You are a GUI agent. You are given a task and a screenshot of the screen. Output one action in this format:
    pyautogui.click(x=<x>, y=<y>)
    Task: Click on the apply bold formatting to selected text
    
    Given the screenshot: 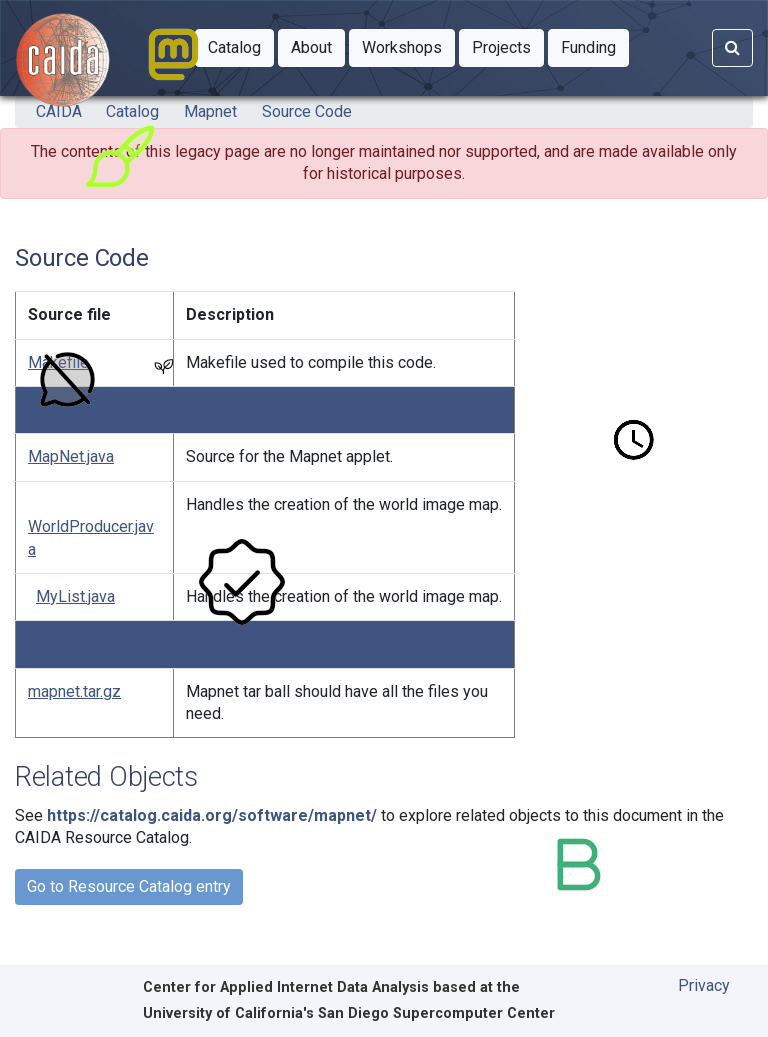 What is the action you would take?
    pyautogui.click(x=577, y=864)
    